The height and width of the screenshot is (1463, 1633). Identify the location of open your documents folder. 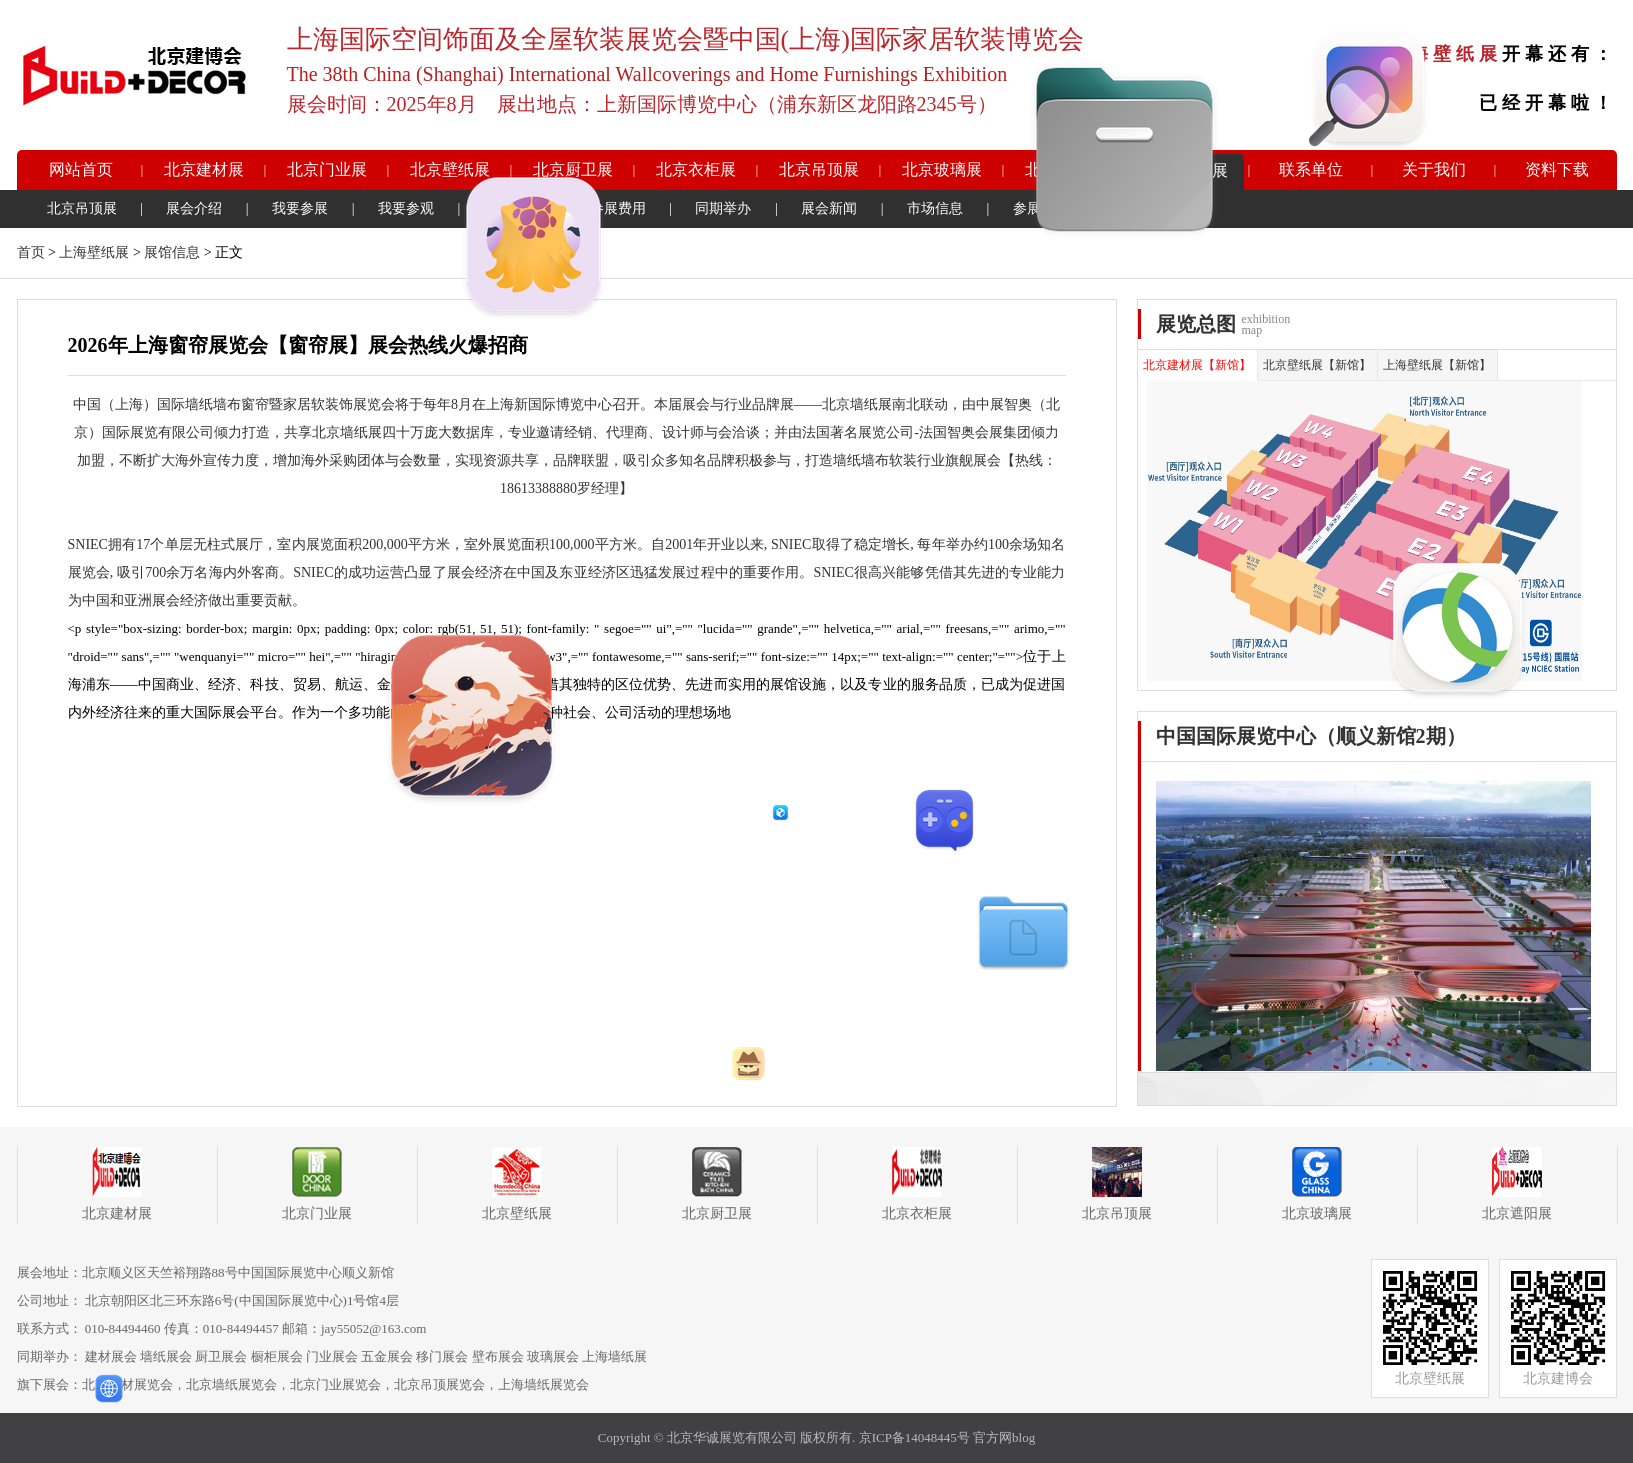
(1023, 931).